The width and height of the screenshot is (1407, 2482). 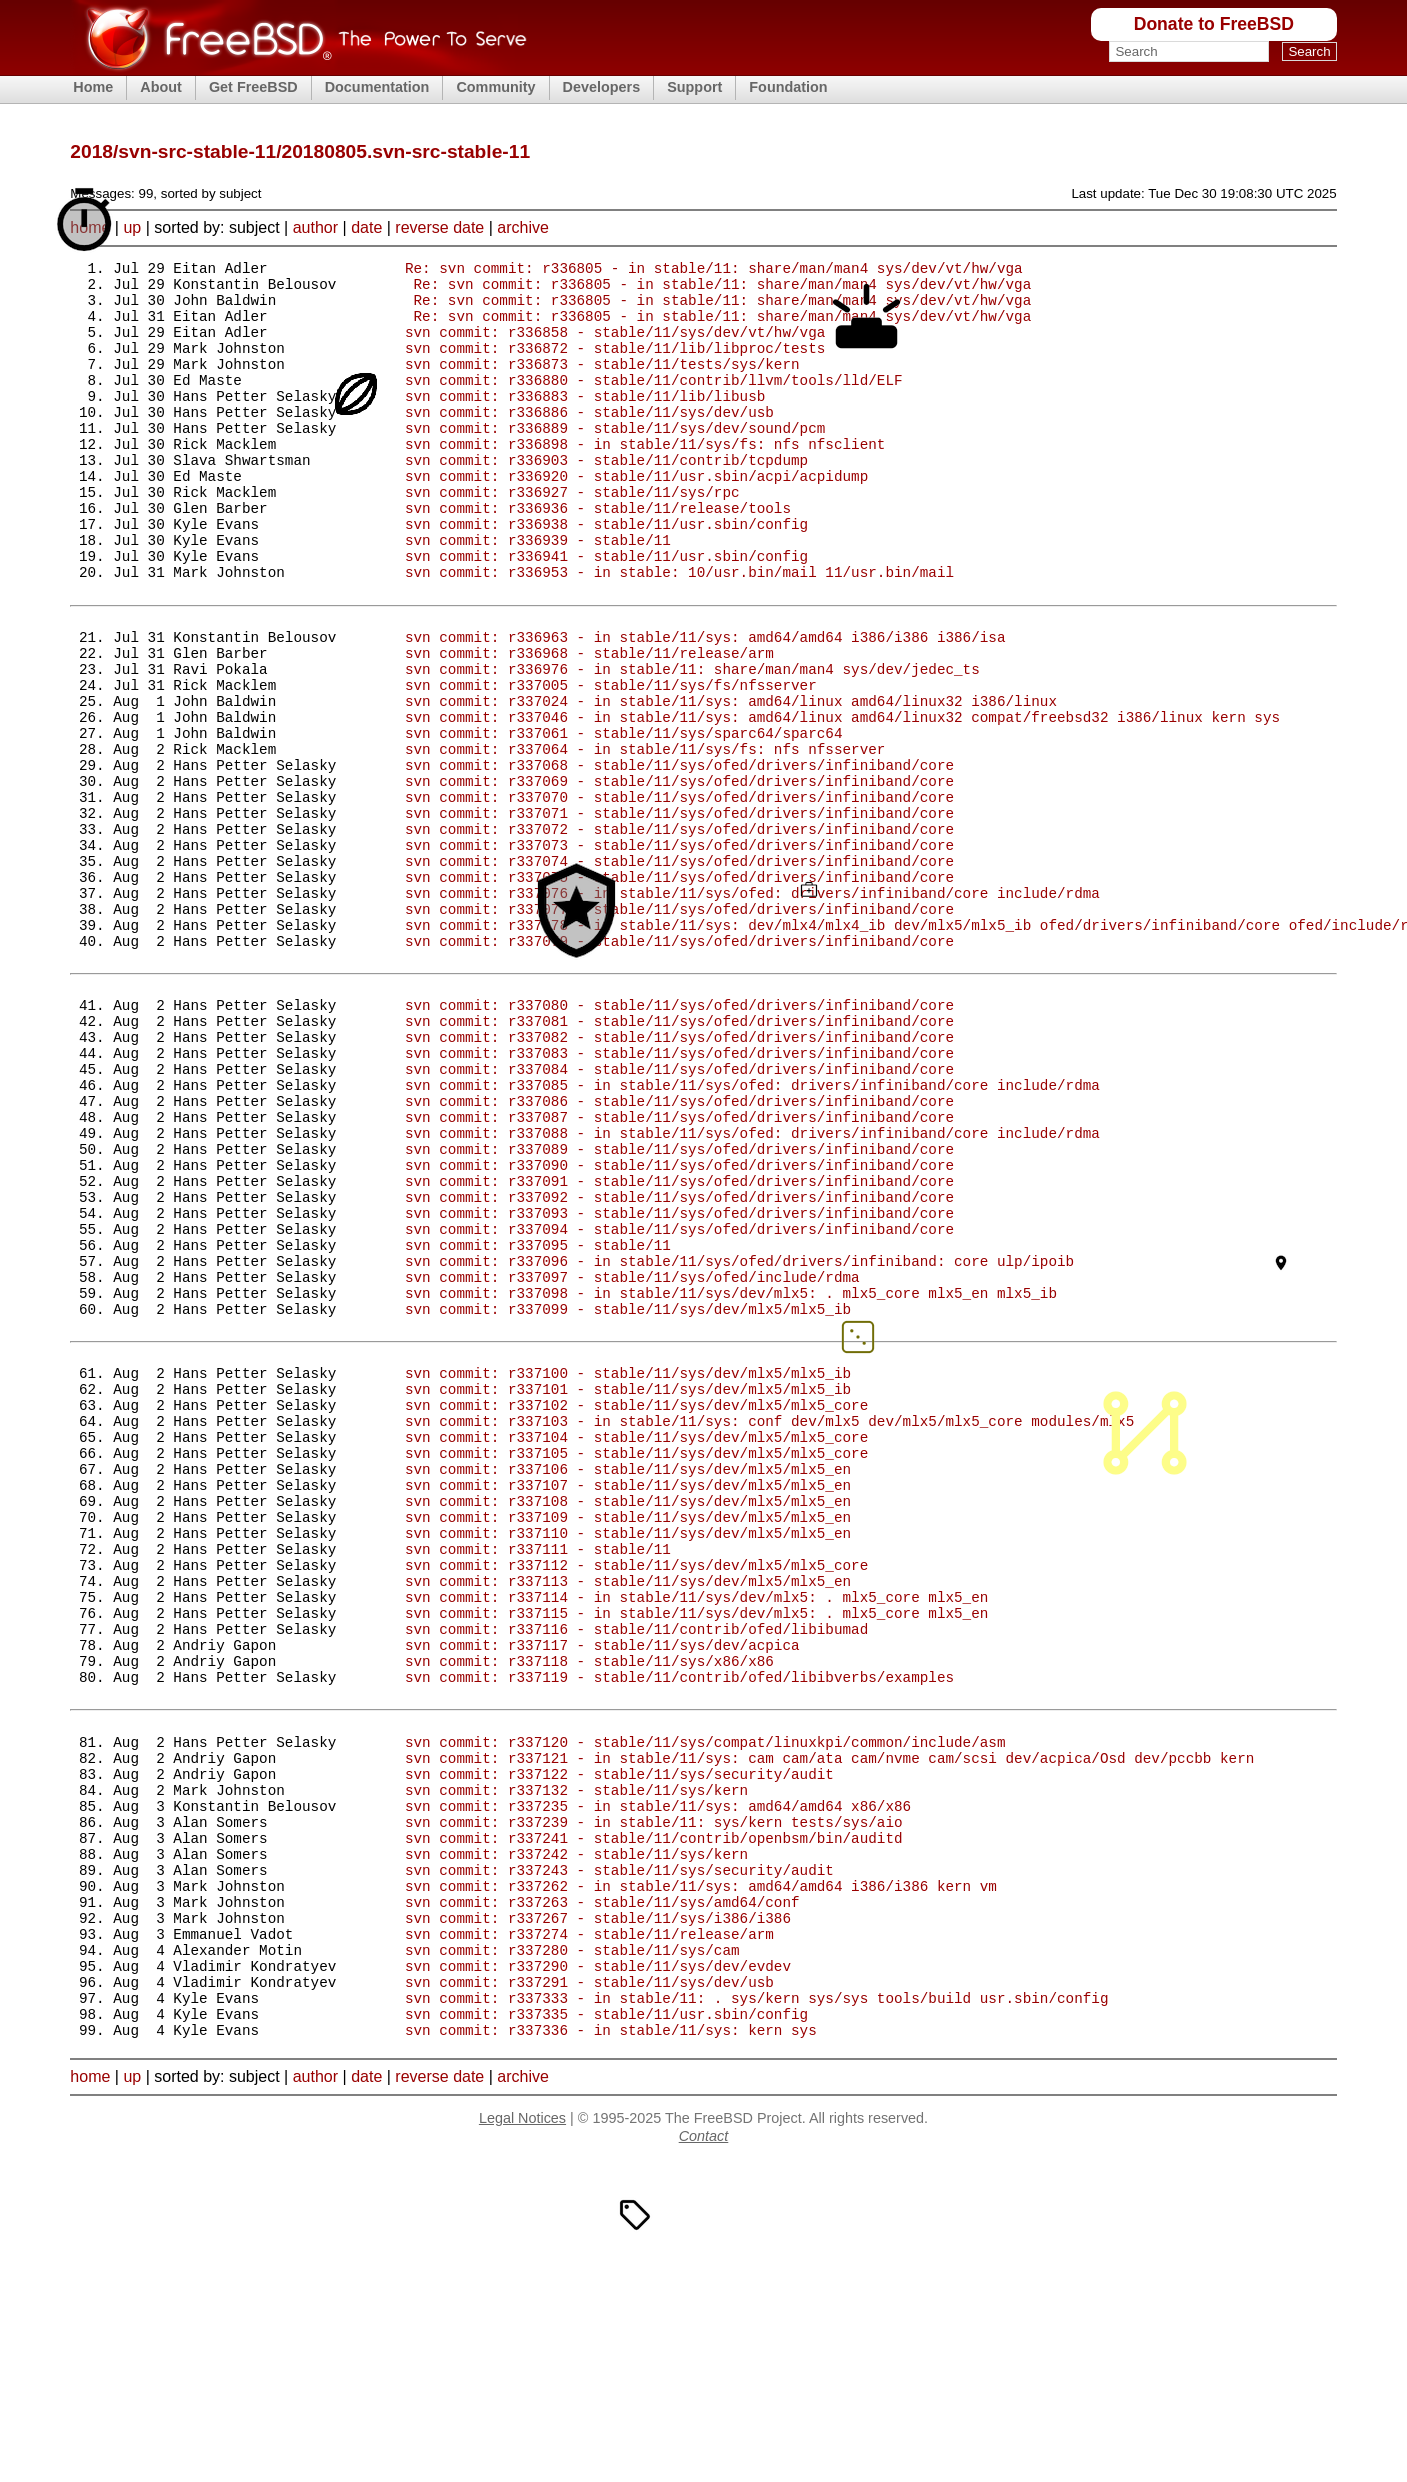 What do you see at coordinates (1281, 1263) in the screenshot?
I see `view current location on map` at bounding box center [1281, 1263].